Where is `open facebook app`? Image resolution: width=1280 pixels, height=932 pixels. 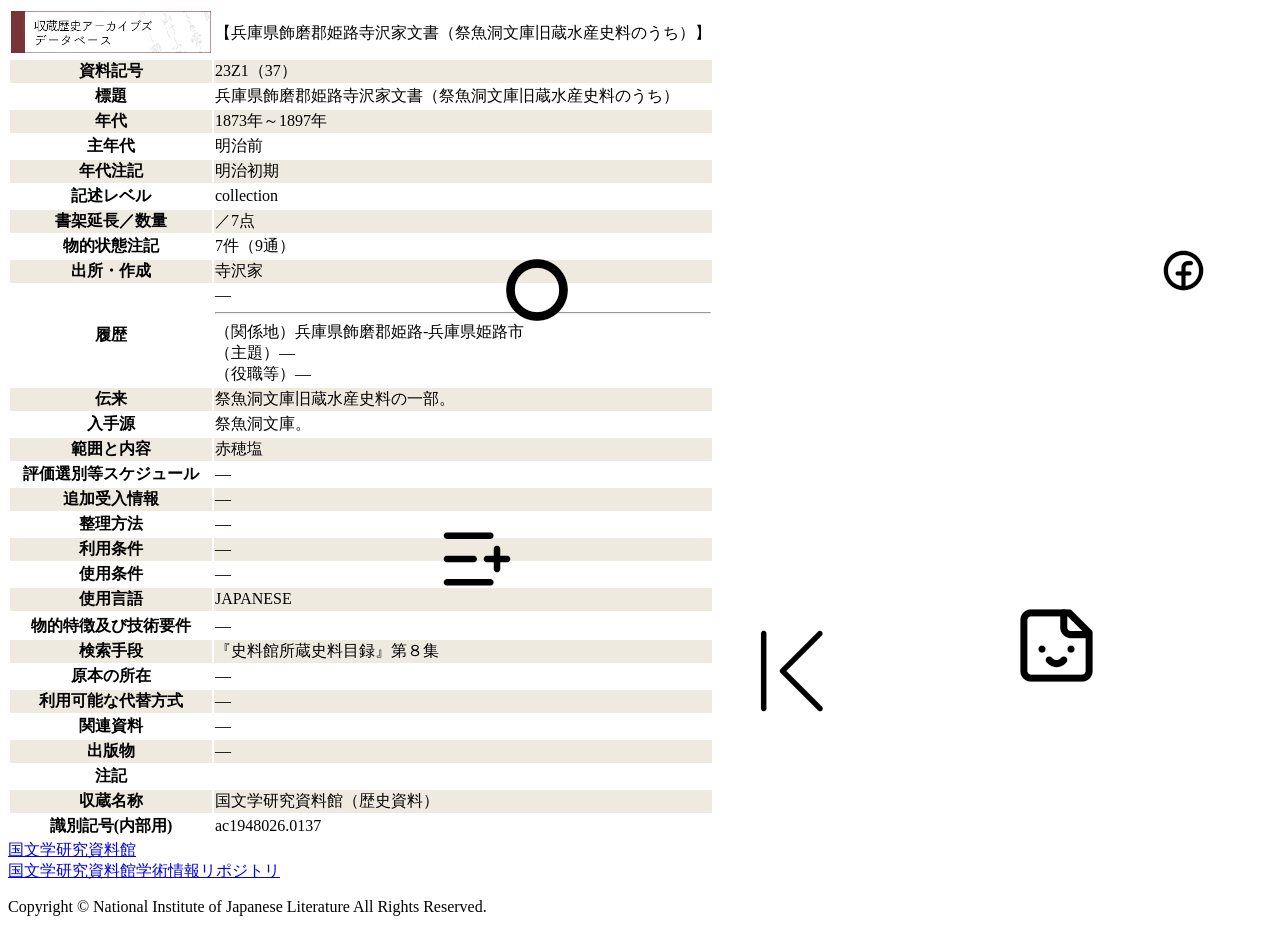
open facebook app is located at coordinates (1183, 270).